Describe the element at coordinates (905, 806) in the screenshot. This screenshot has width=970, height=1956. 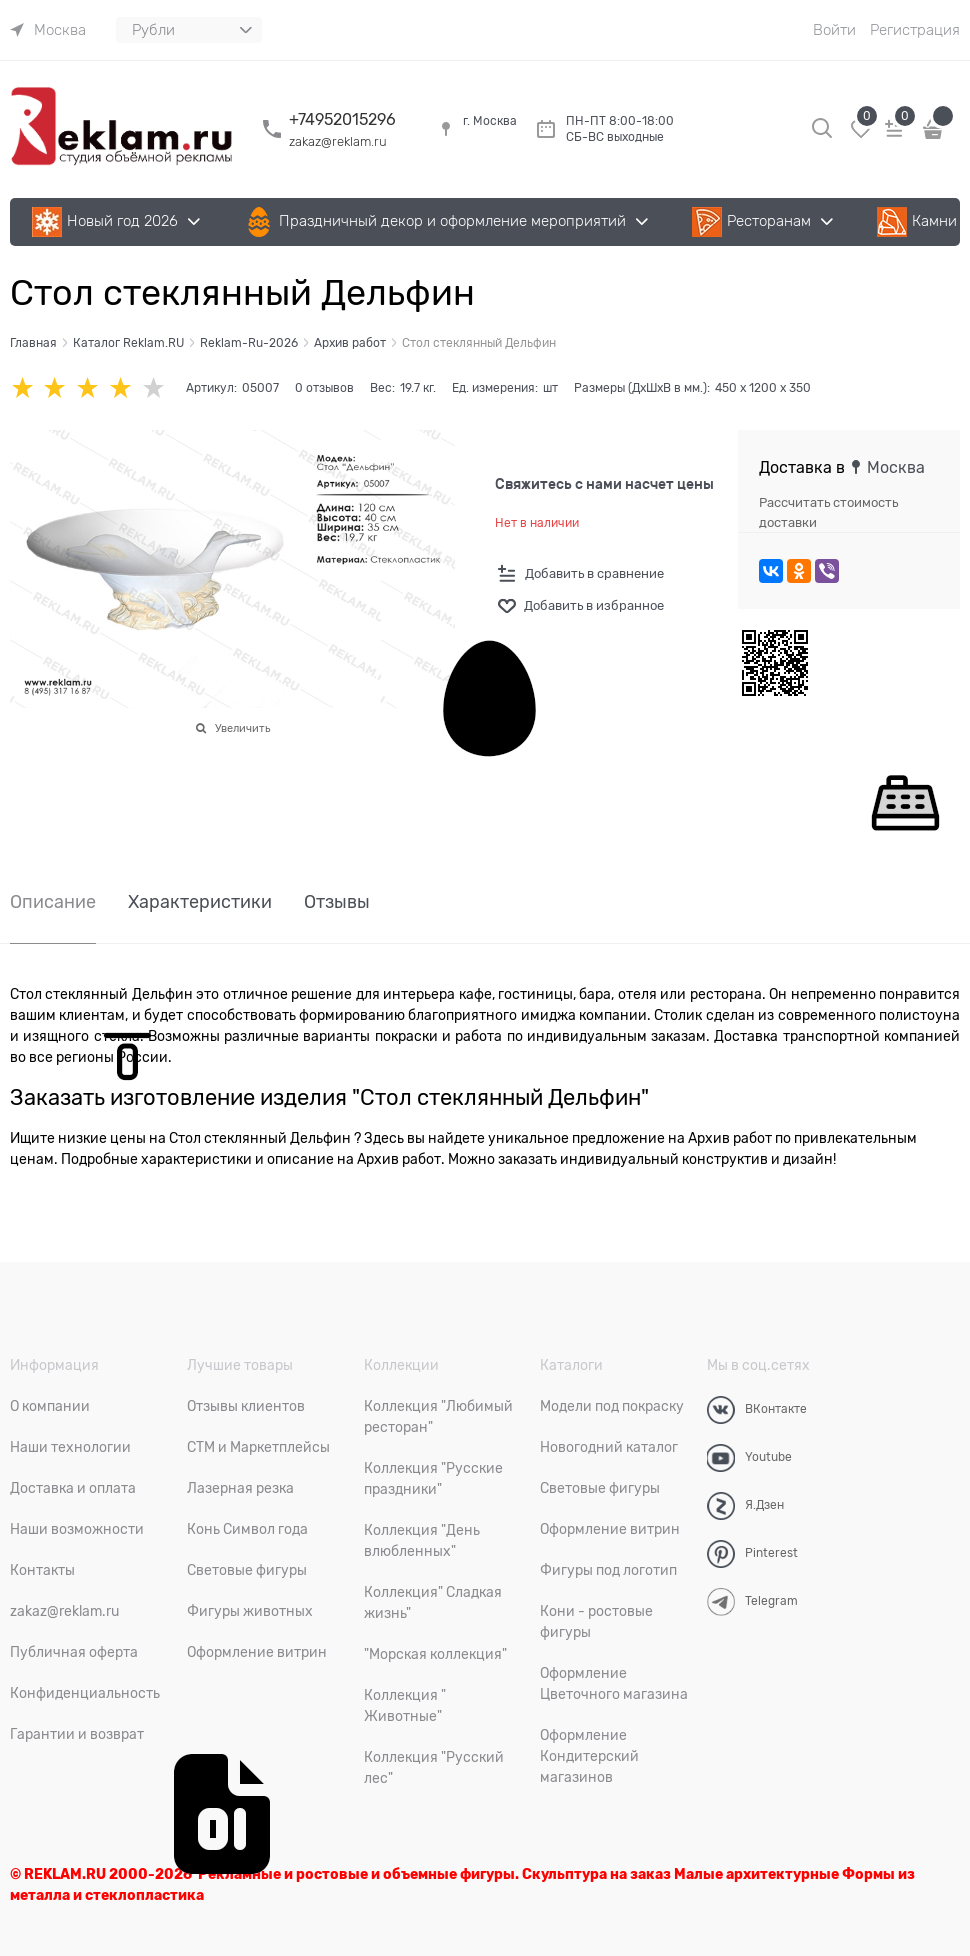
I see `access point of sale or checkout` at that location.